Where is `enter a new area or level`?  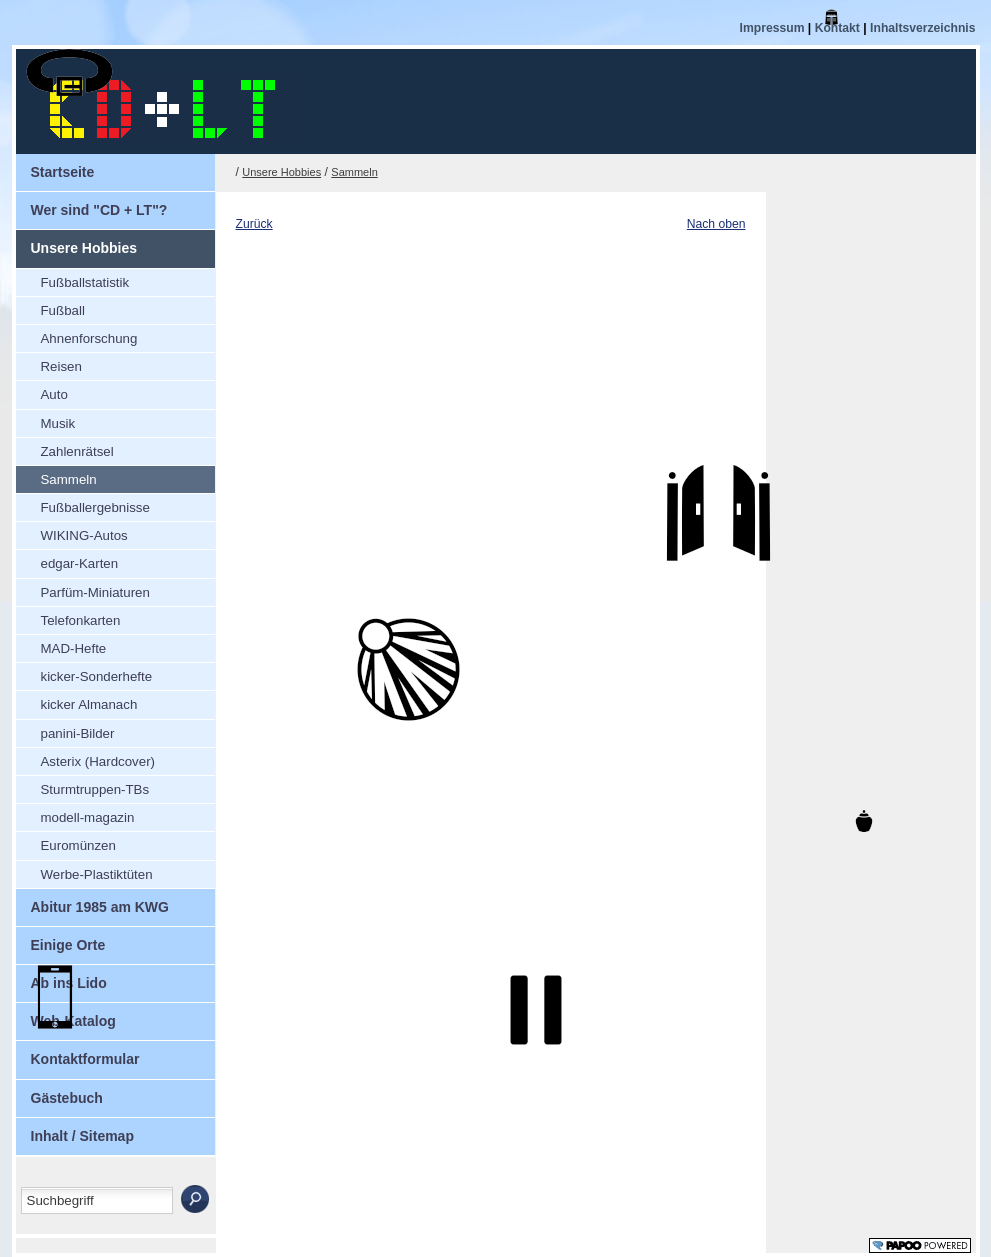
enter a new area or level is located at coordinates (718, 509).